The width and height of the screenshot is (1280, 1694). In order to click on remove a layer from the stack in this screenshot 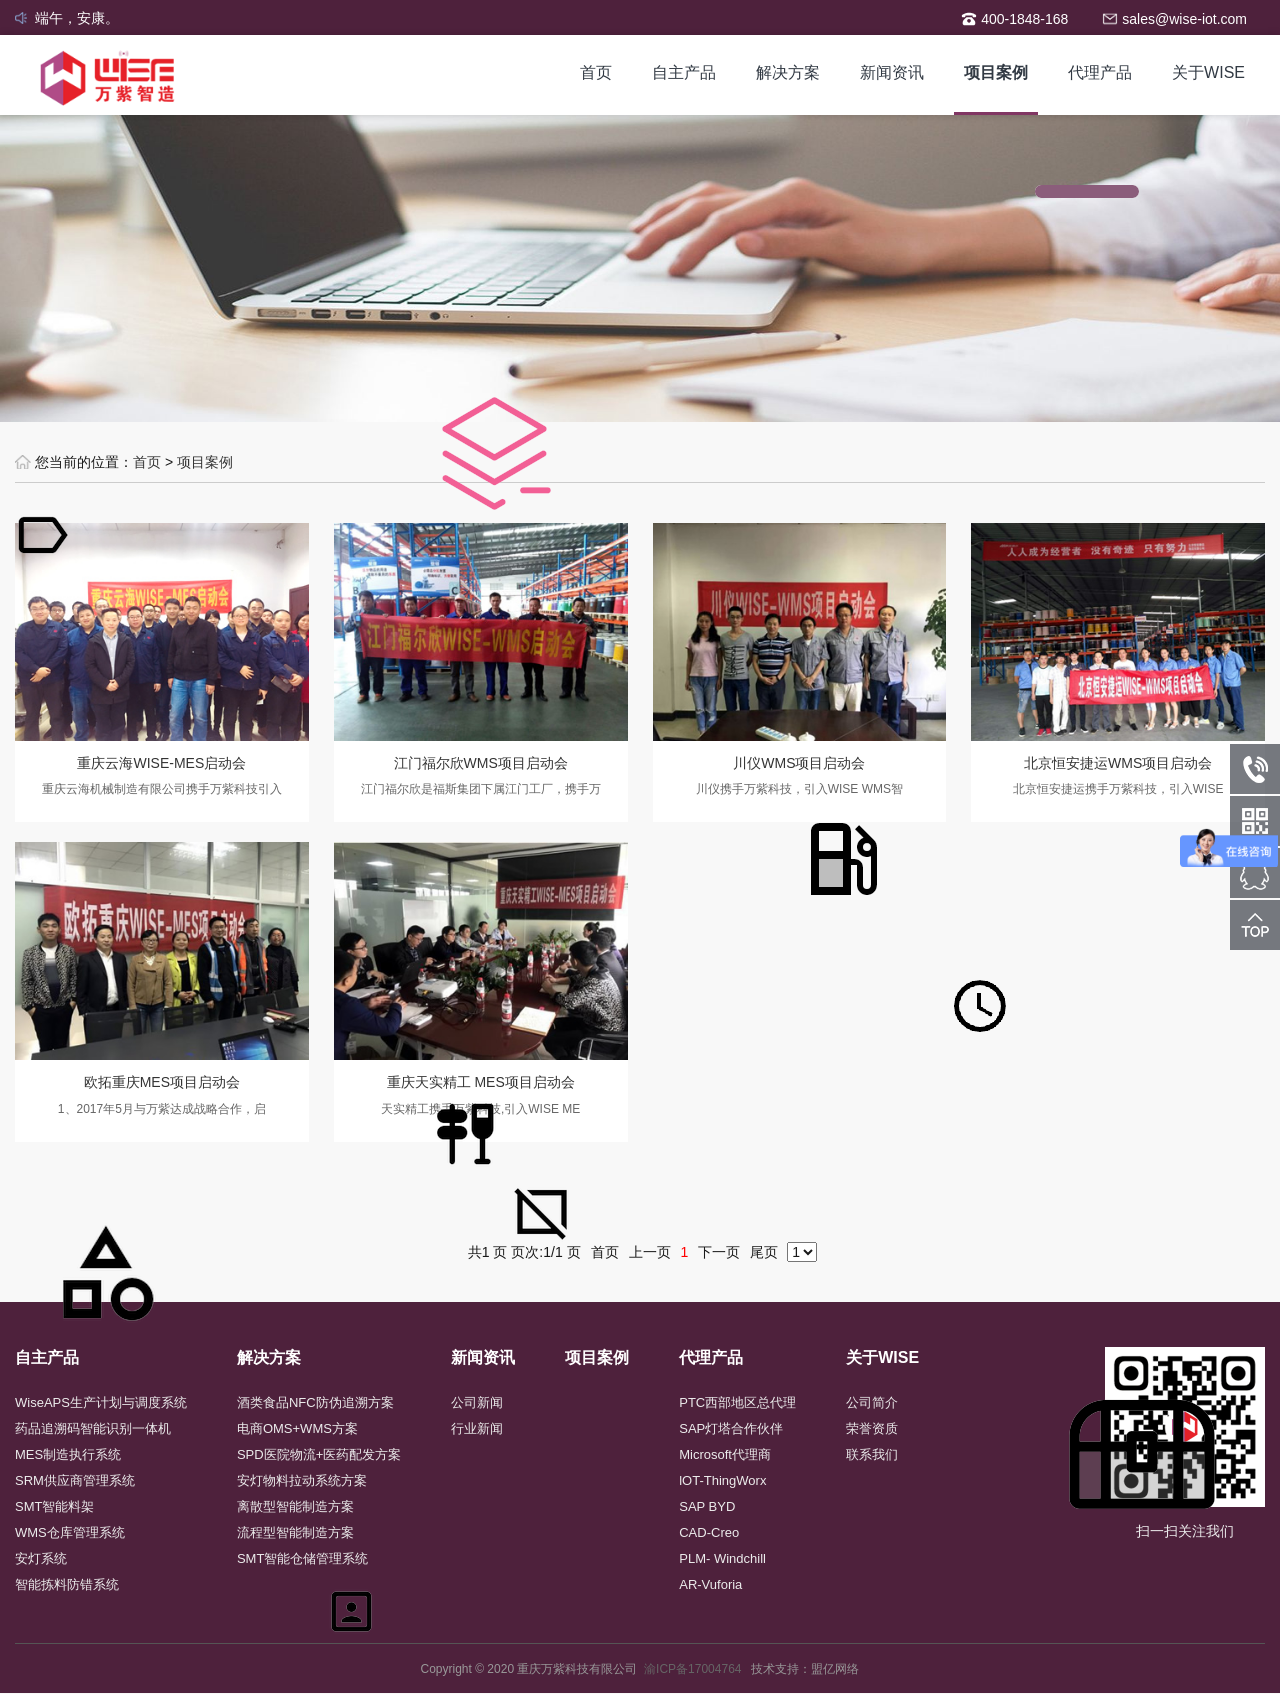, I will do `click(494, 453)`.